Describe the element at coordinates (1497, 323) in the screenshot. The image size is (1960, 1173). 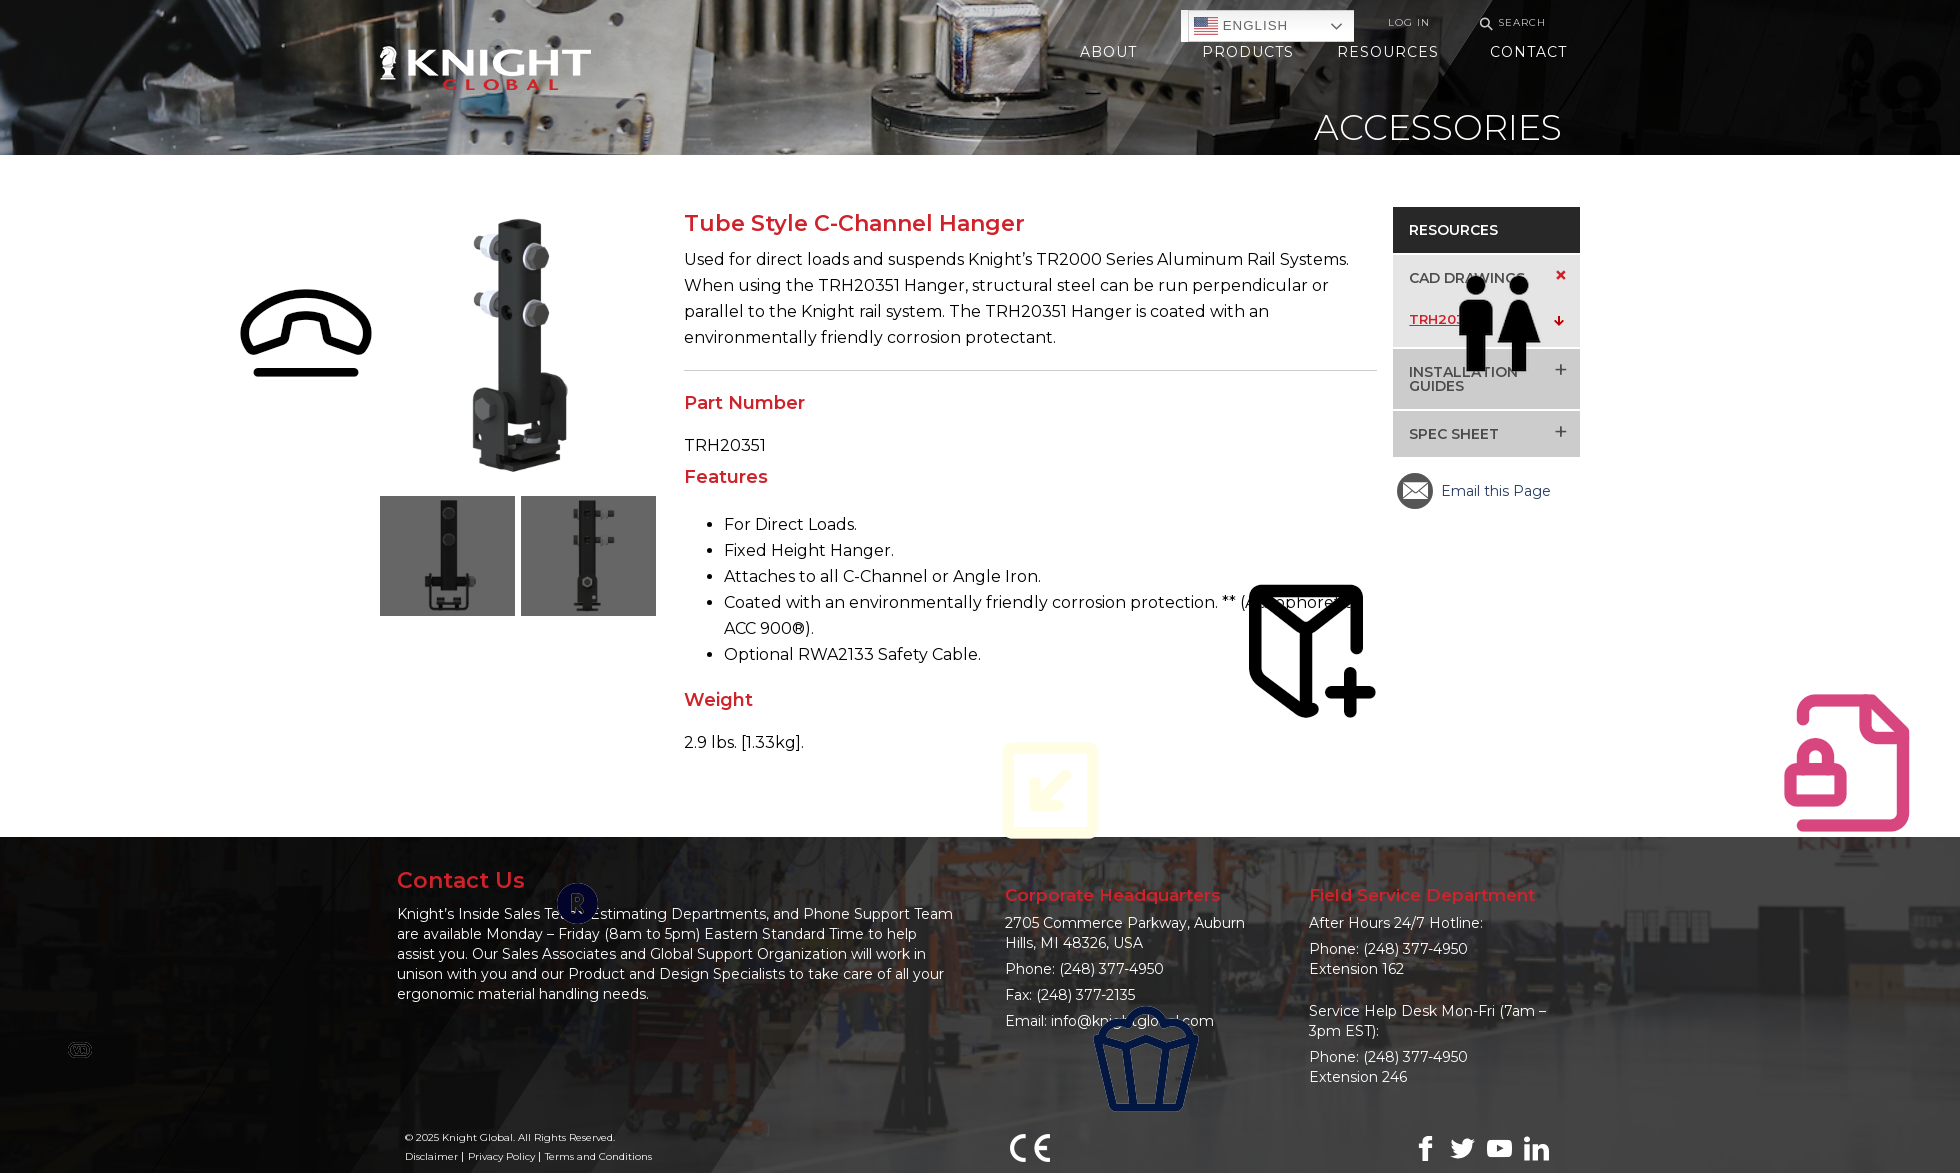
I see `find nearby restrooms` at that location.